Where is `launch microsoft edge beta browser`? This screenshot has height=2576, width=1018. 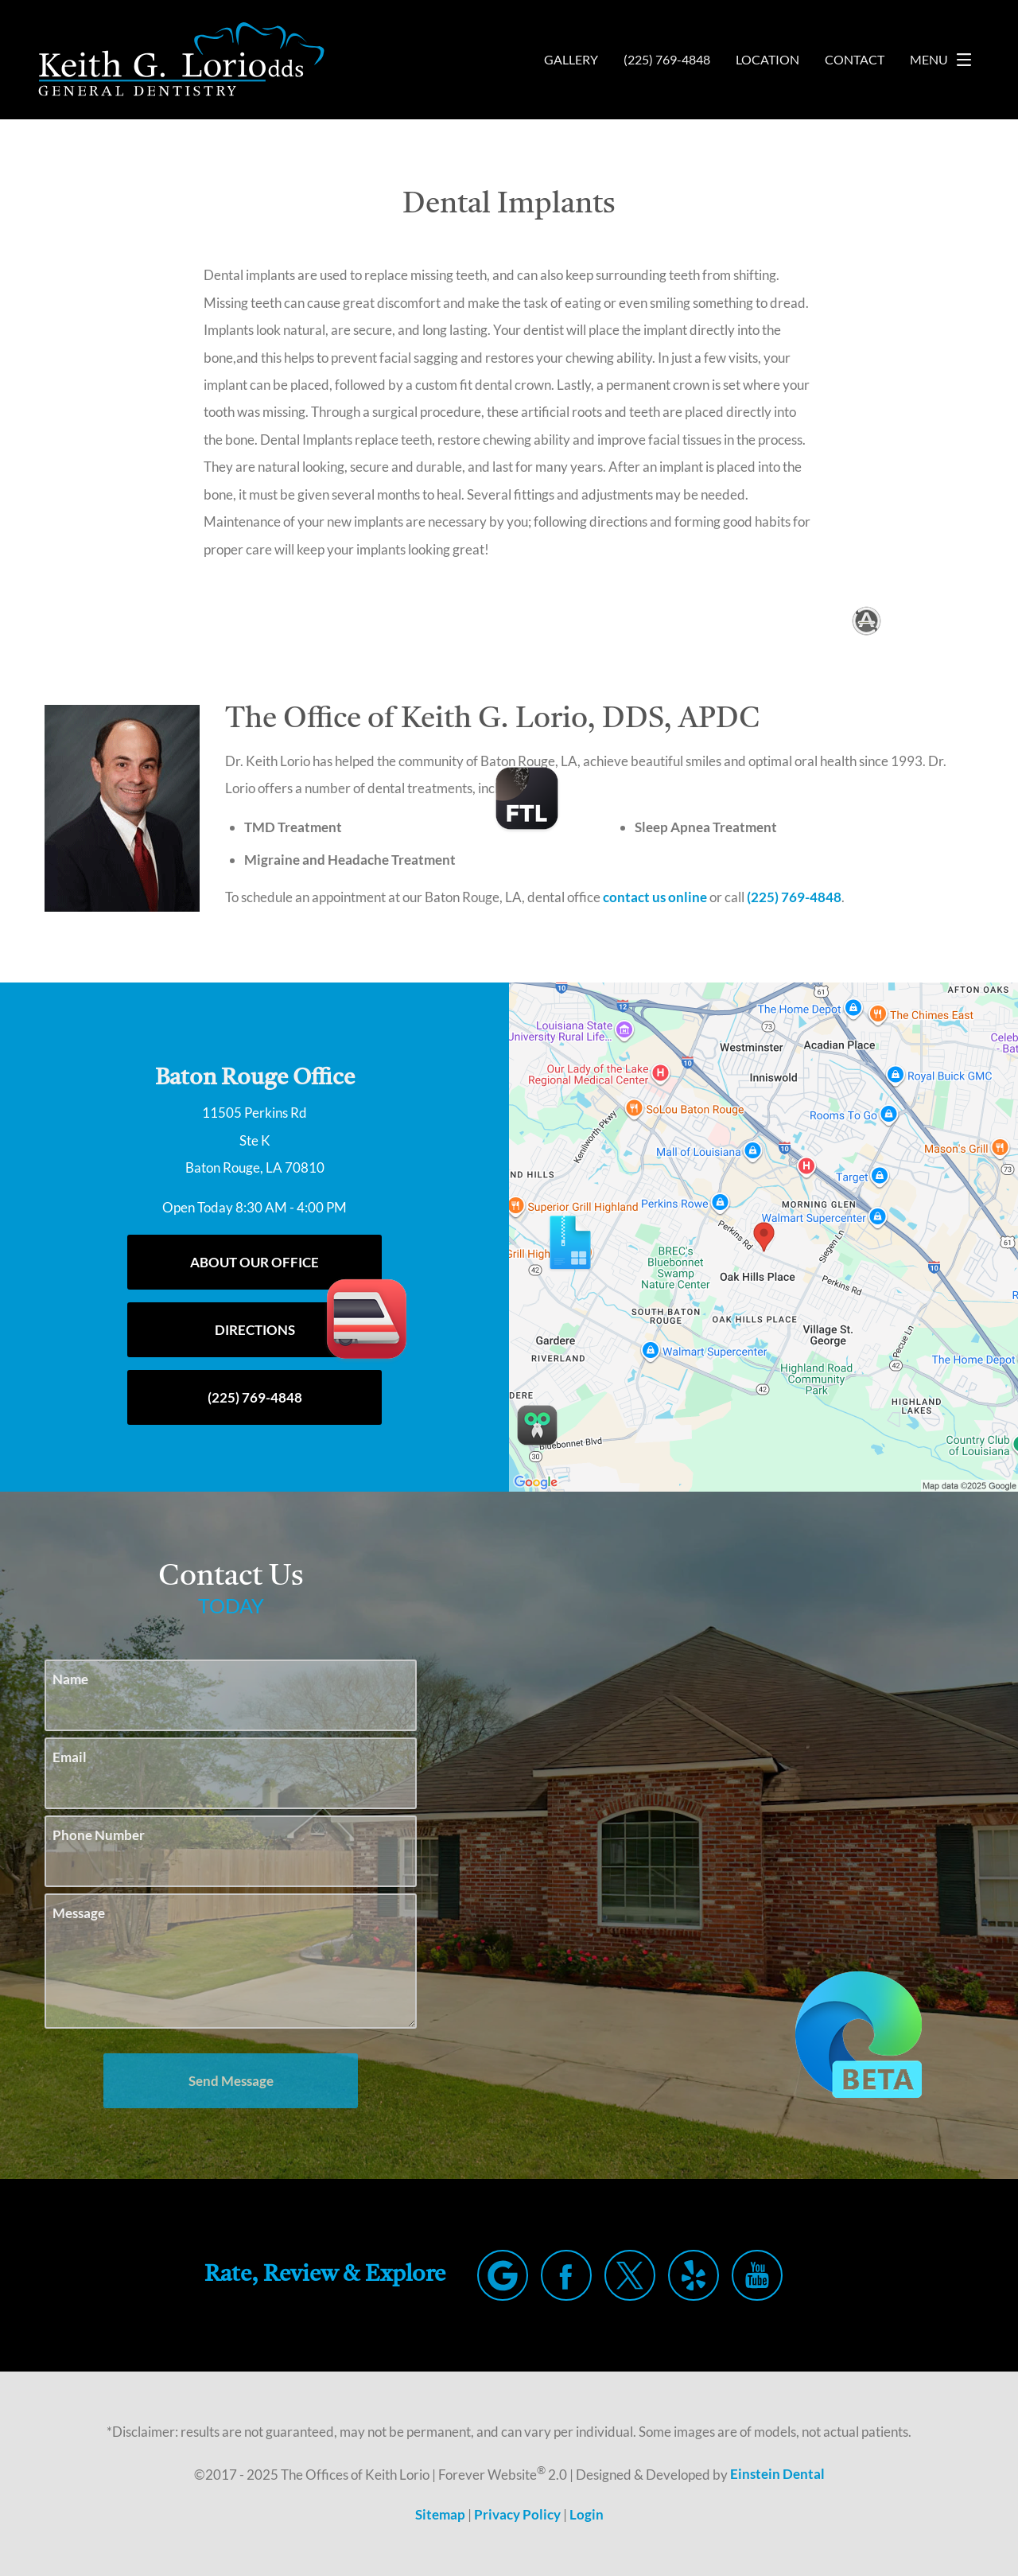 launch microsoft edge beta browser is located at coordinates (858, 2034).